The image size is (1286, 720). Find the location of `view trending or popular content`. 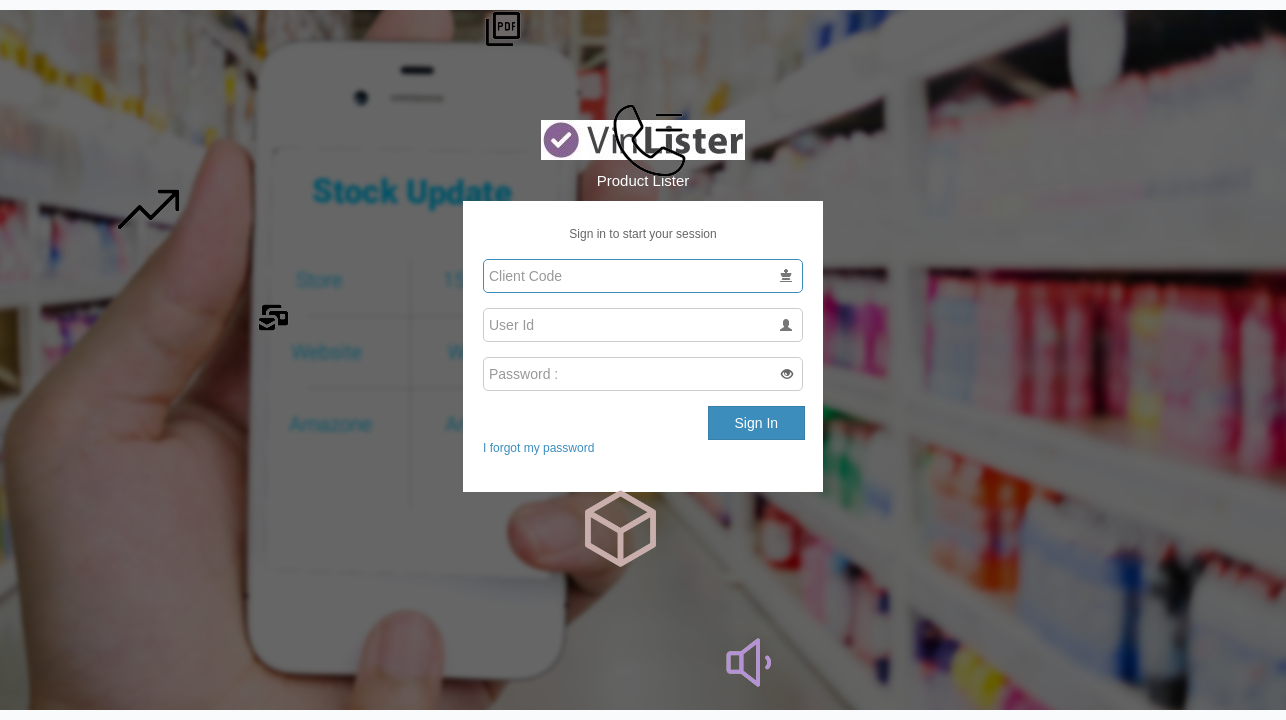

view trending or popular content is located at coordinates (148, 211).